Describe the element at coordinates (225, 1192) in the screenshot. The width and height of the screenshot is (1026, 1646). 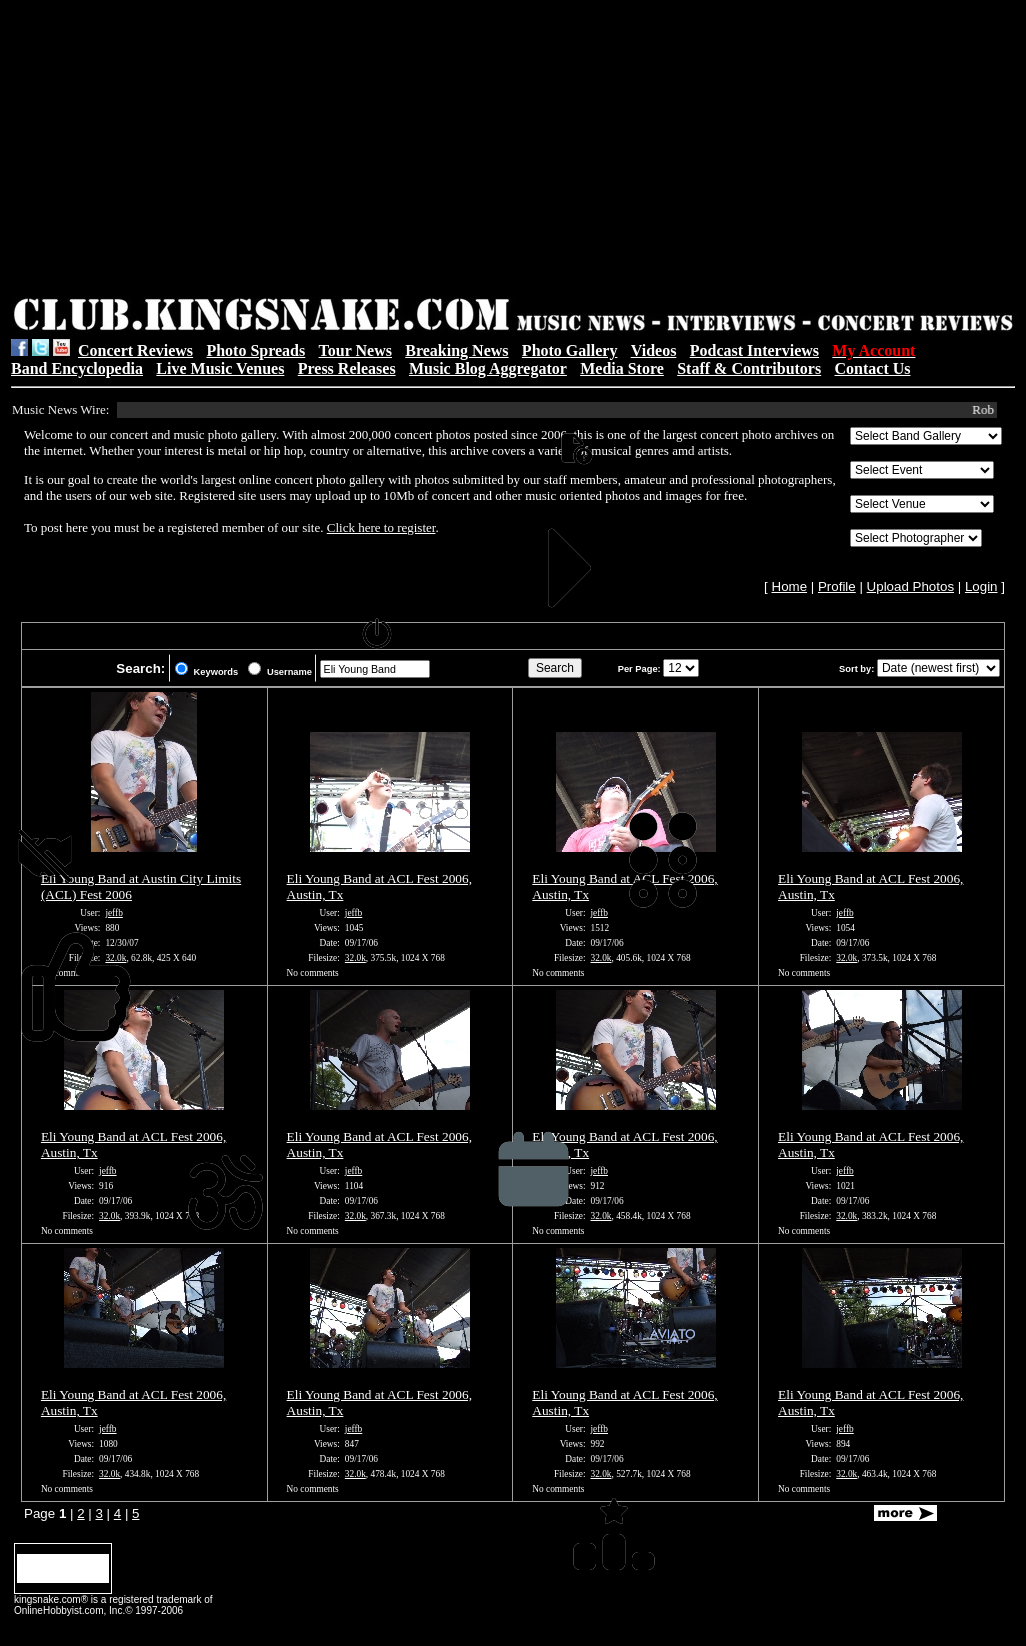
I see `indicates hinduism or hindu-related content` at that location.